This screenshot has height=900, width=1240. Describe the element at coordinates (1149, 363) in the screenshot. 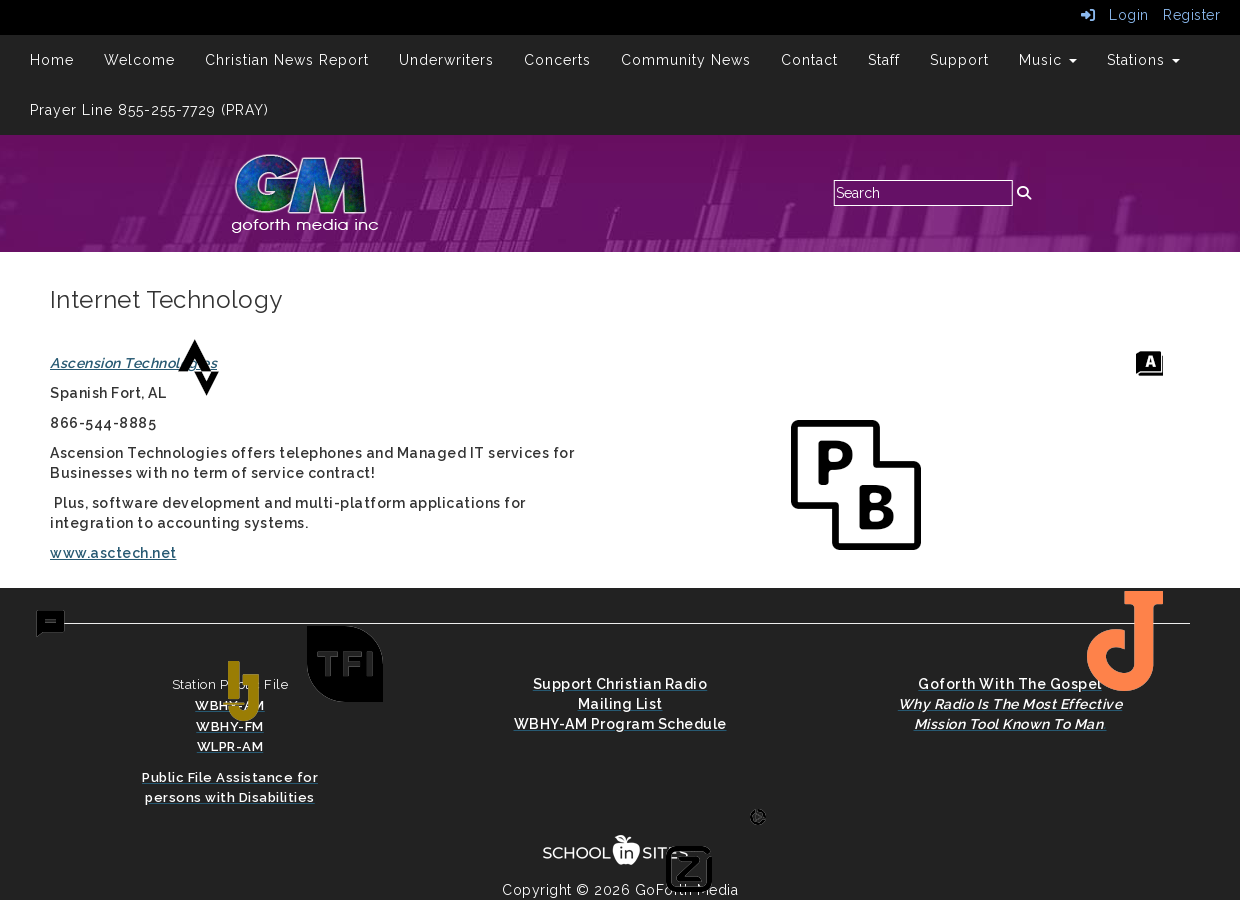

I see `open AutoCAD application` at that location.